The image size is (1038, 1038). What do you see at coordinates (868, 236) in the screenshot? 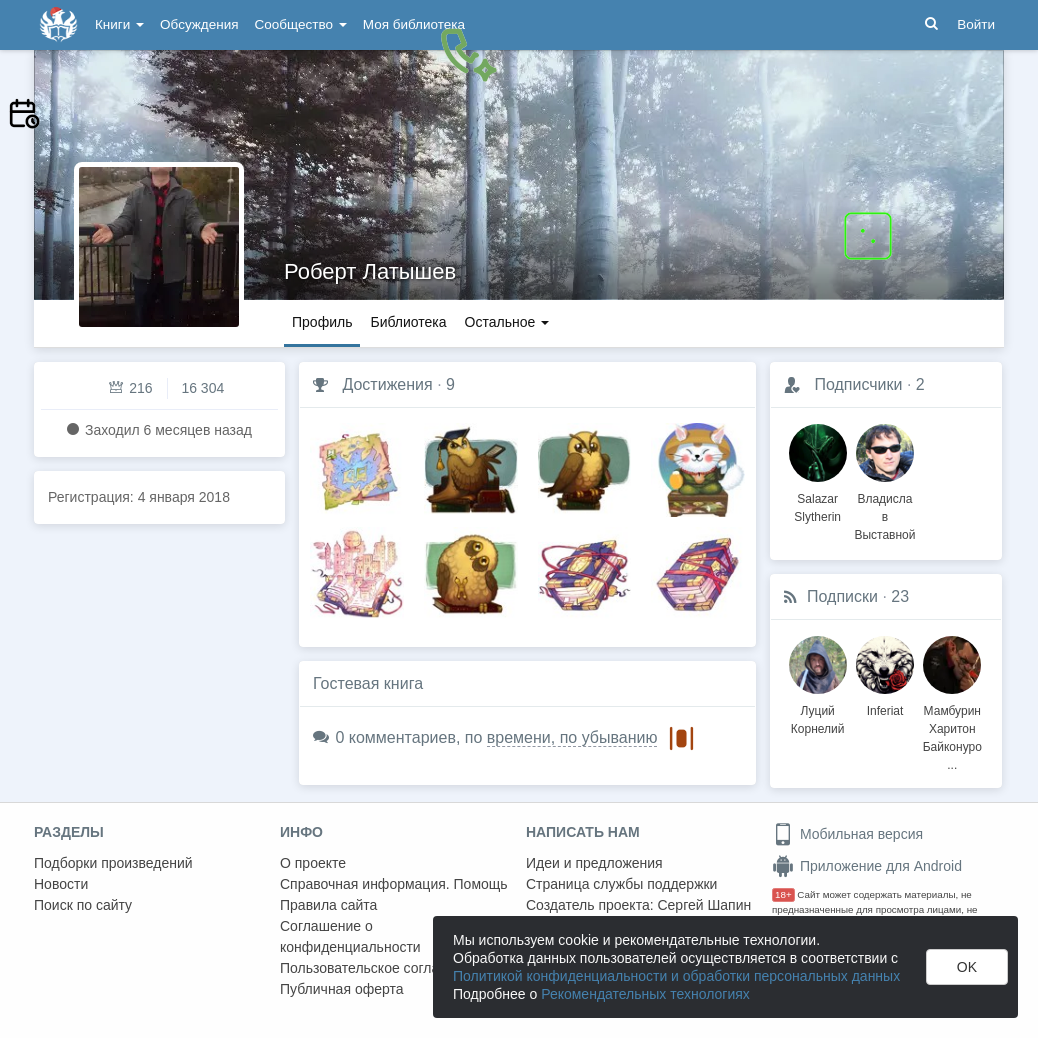
I see `roll dice or generate random number` at bounding box center [868, 236].